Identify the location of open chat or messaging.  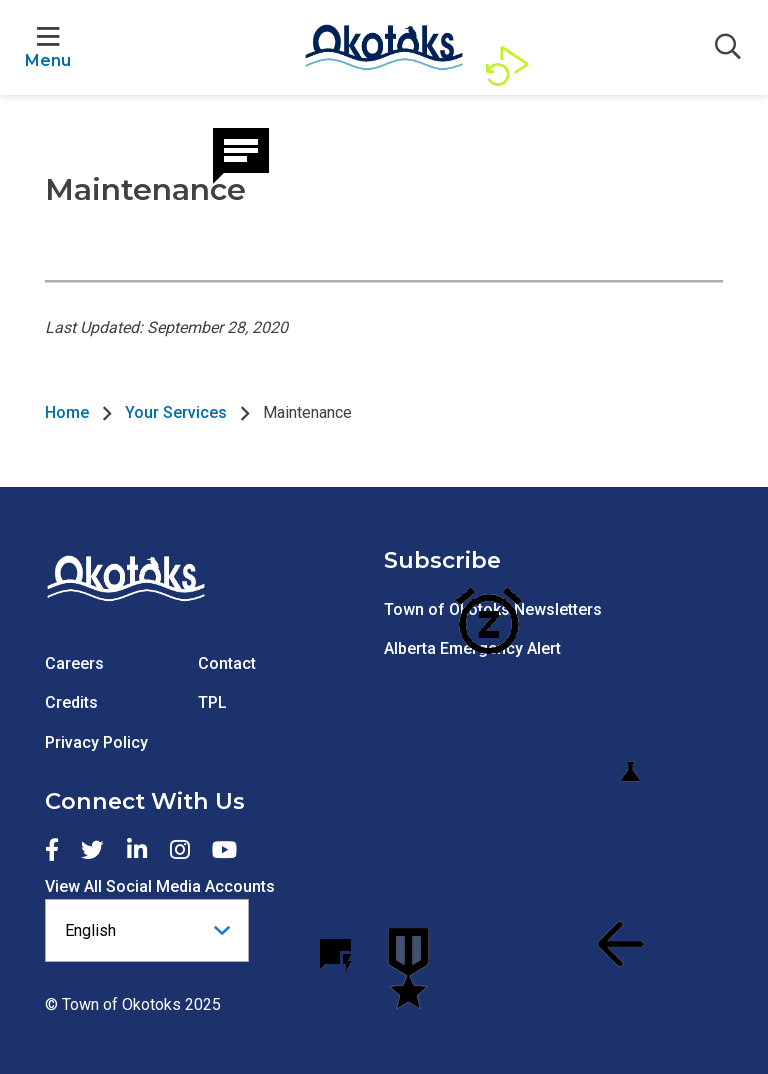
(241, 156).